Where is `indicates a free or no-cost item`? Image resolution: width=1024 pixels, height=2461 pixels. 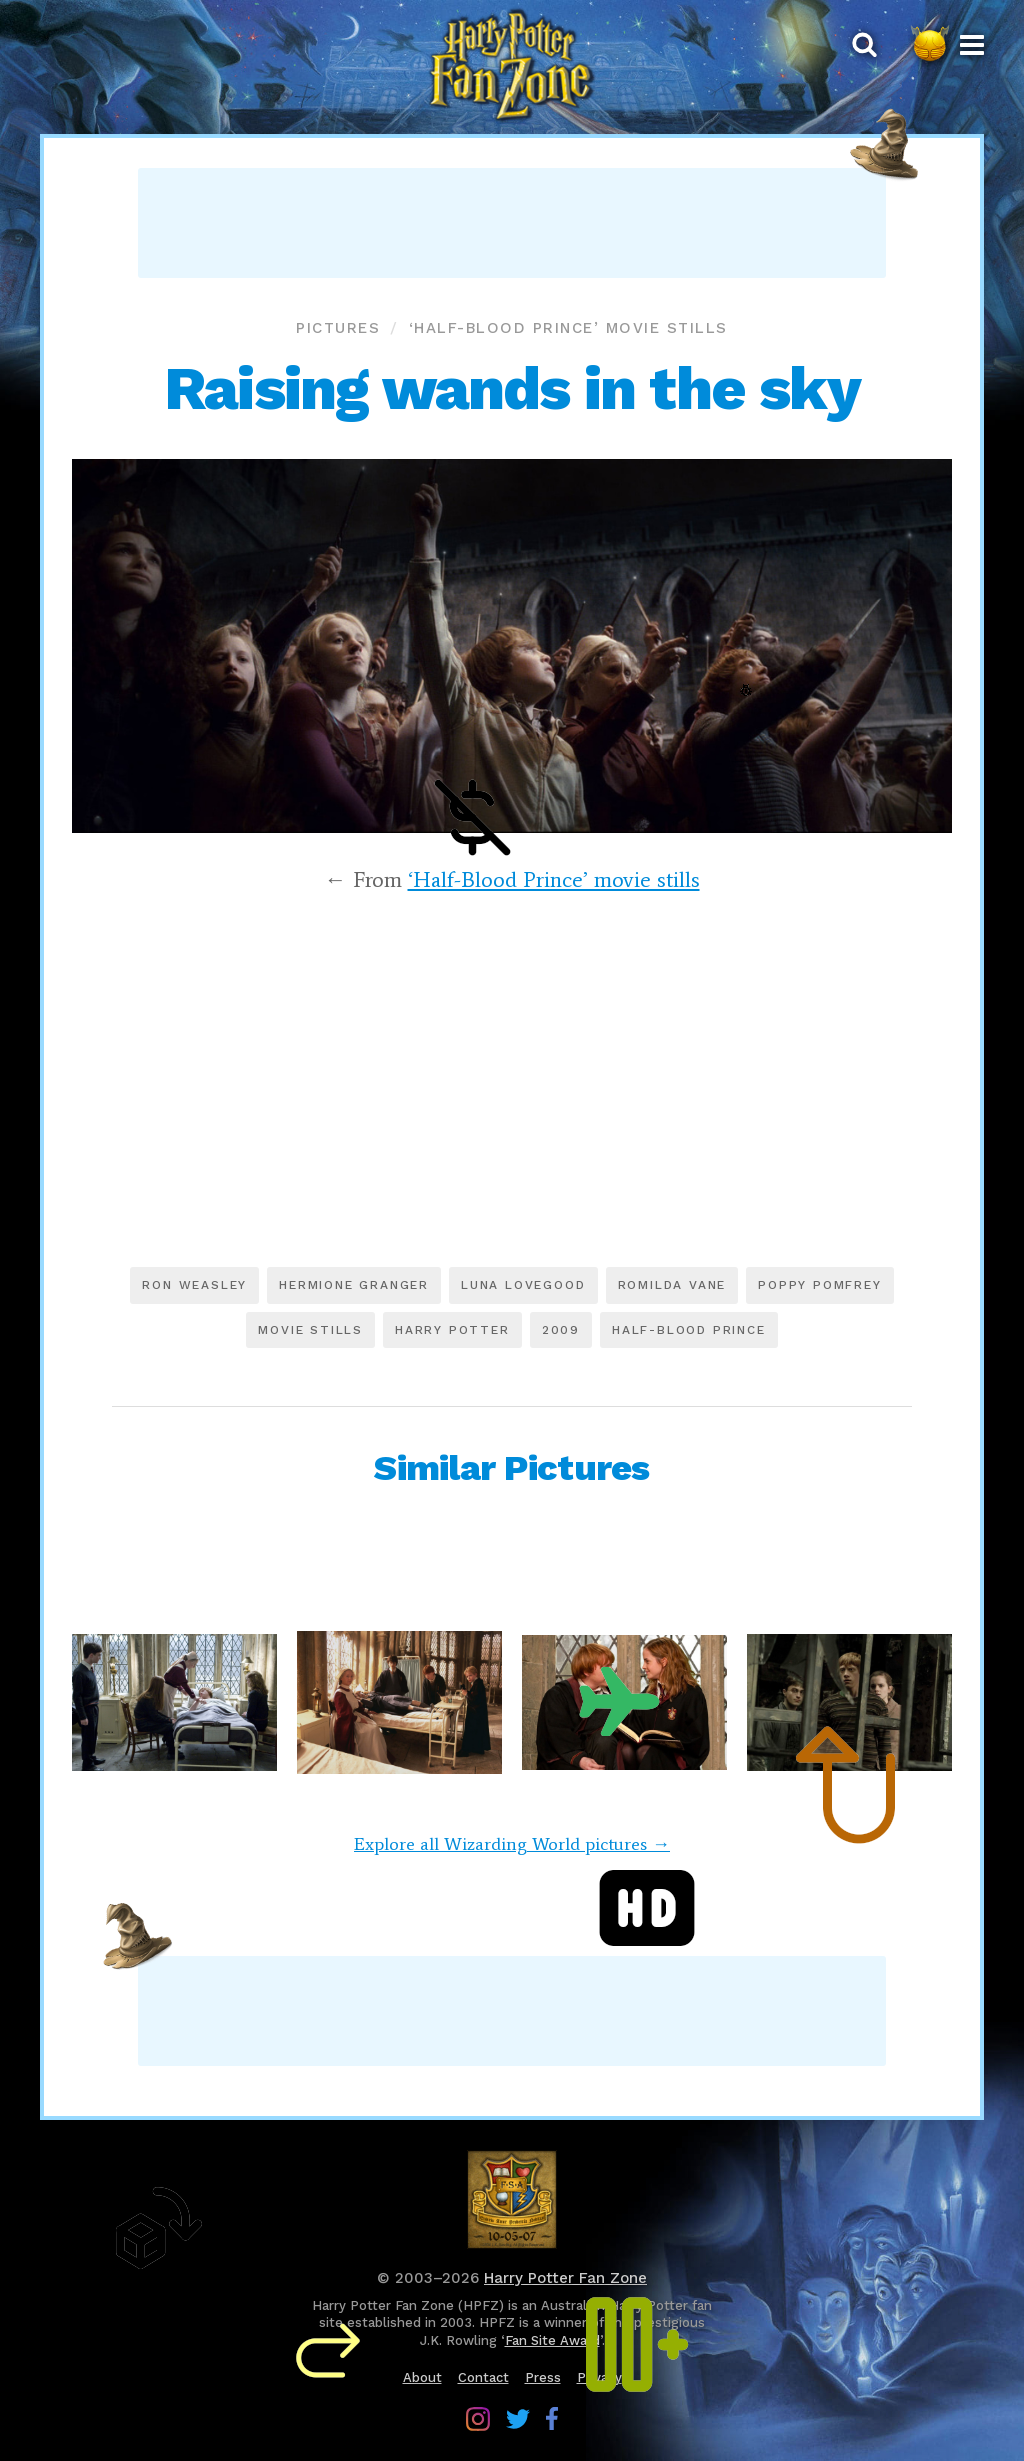
indicates a free or no-cost item is located at coordinates (472, 817).